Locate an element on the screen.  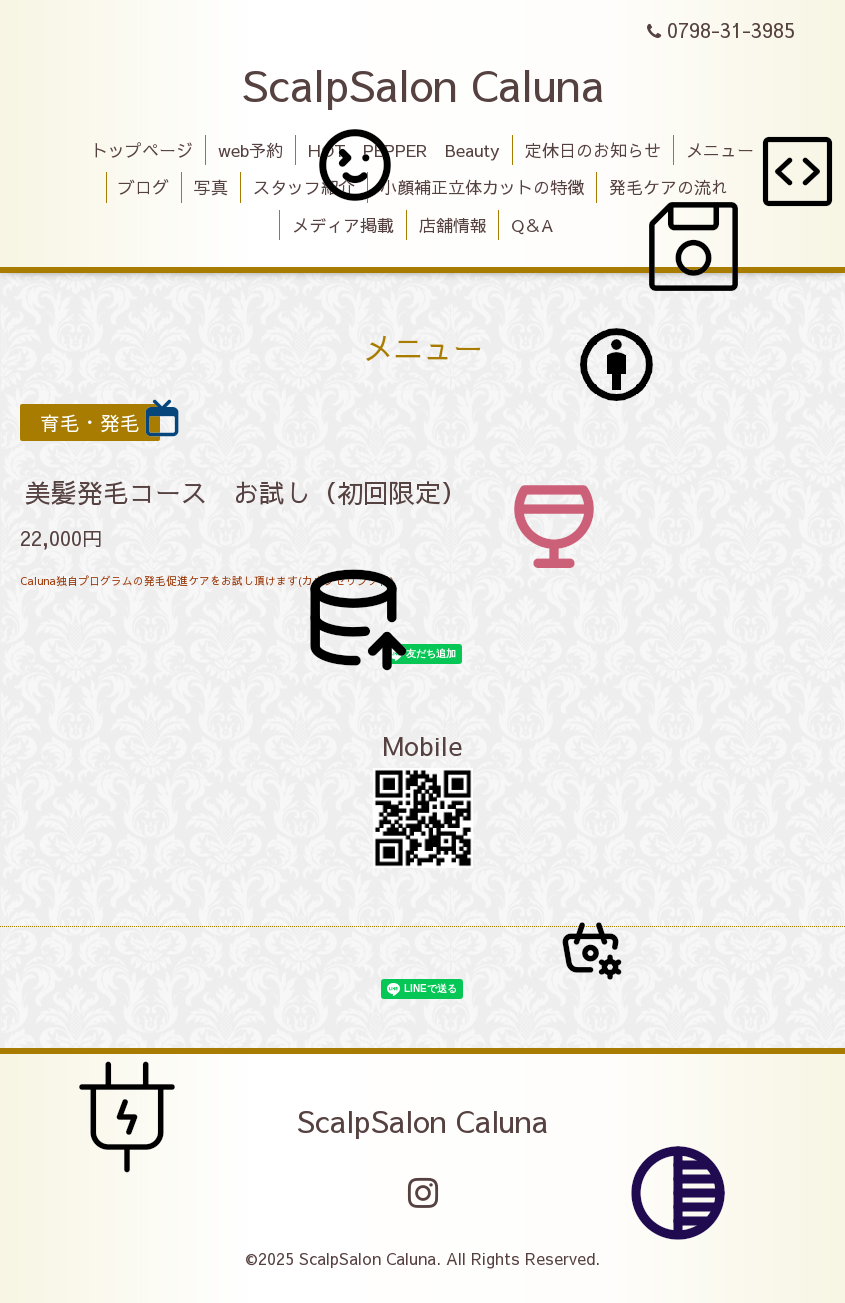
browse alcoholic beverages or drinks menu is located at coordinates (554, 525).